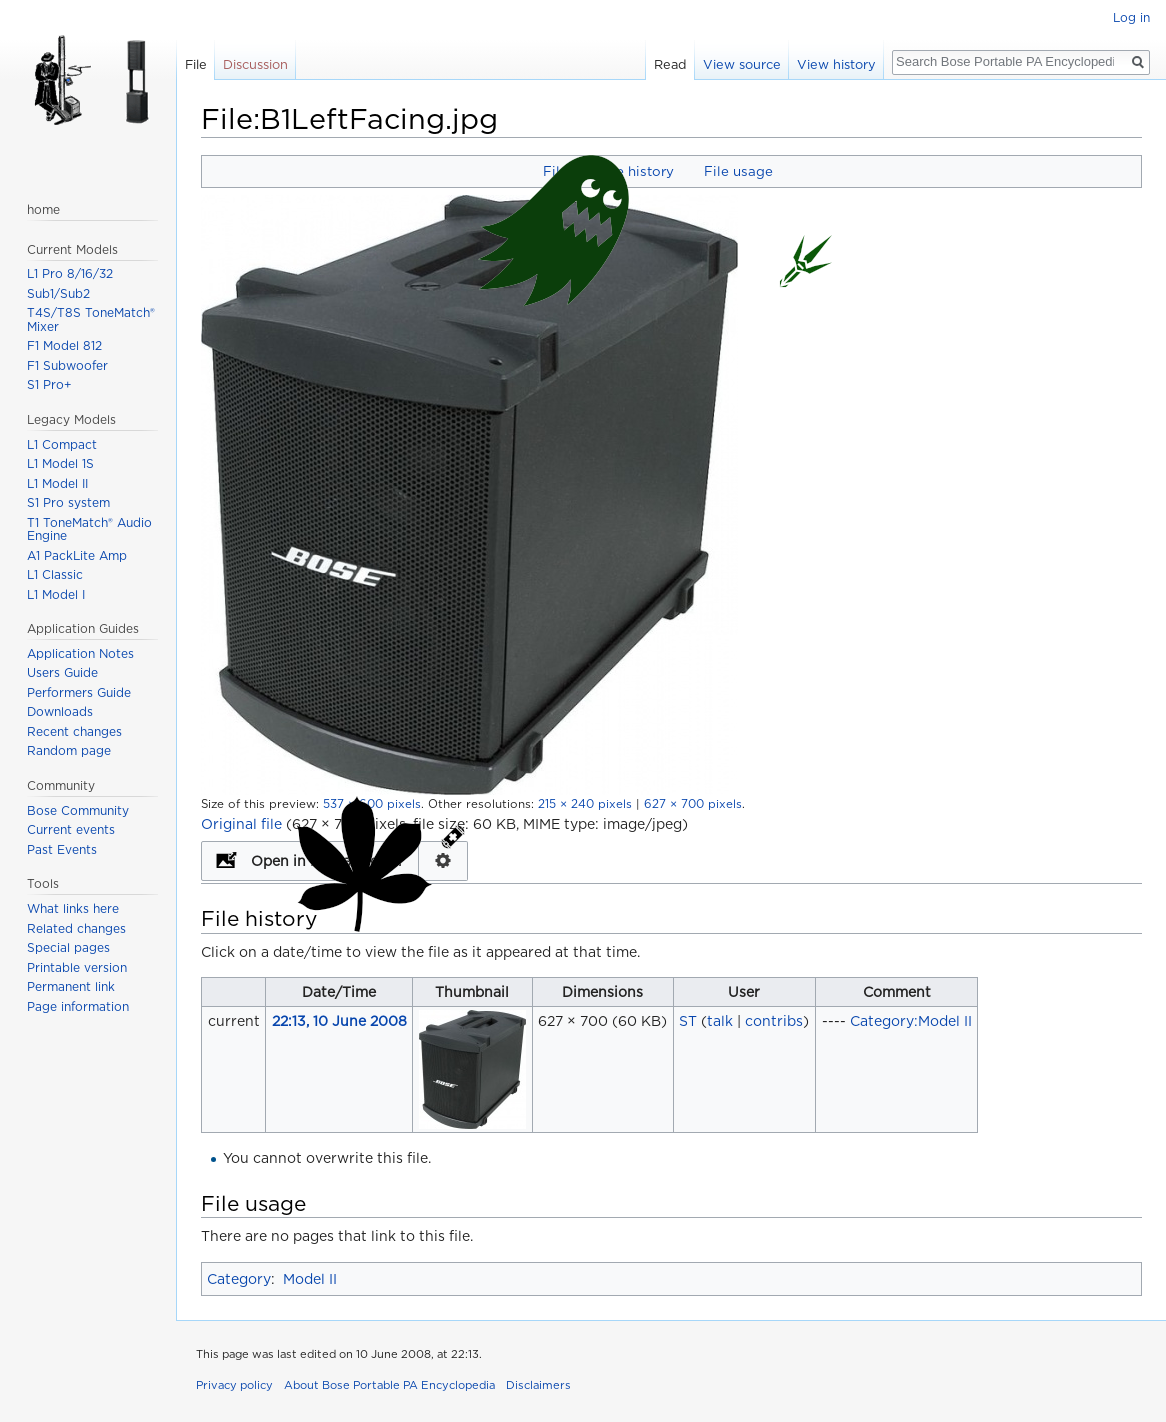 The width and height of the screenshot is (1166, 1422). Describe the element at coordinates (553, 230) in the screenshot. I see `toggle ghost mode or invisible status` at that location.